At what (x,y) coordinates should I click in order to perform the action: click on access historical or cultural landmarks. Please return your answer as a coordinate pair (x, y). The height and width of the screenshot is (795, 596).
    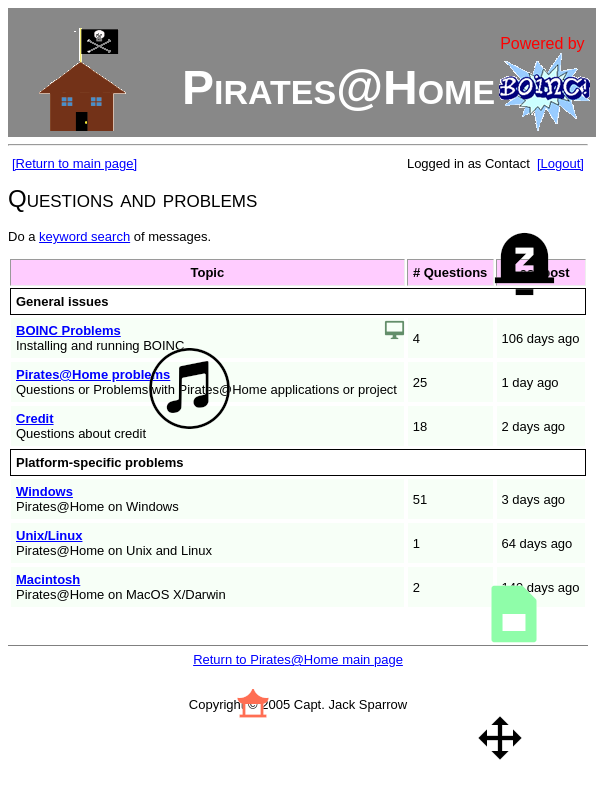
    Looking at the image, I should click on (253, 704).